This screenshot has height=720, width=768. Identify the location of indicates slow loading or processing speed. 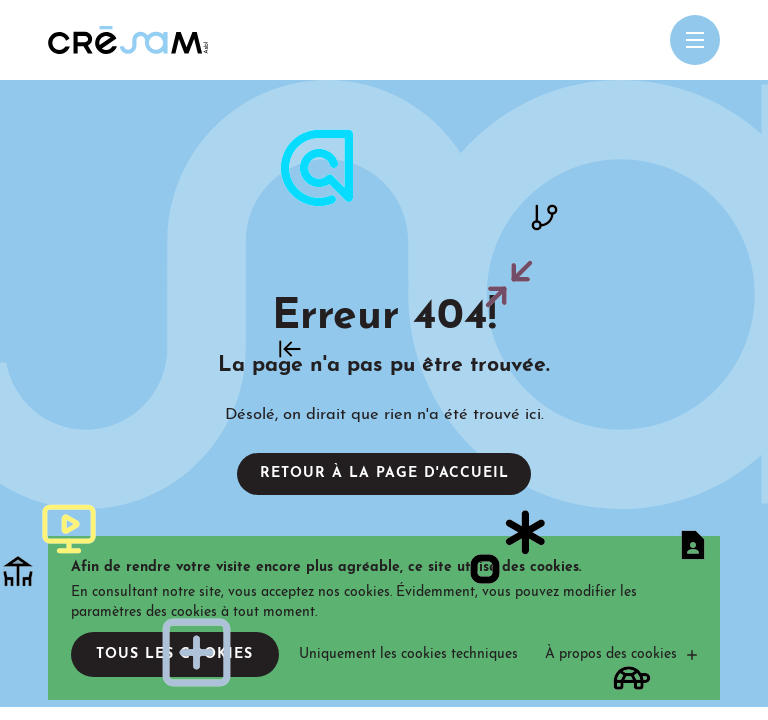
(632, 678).